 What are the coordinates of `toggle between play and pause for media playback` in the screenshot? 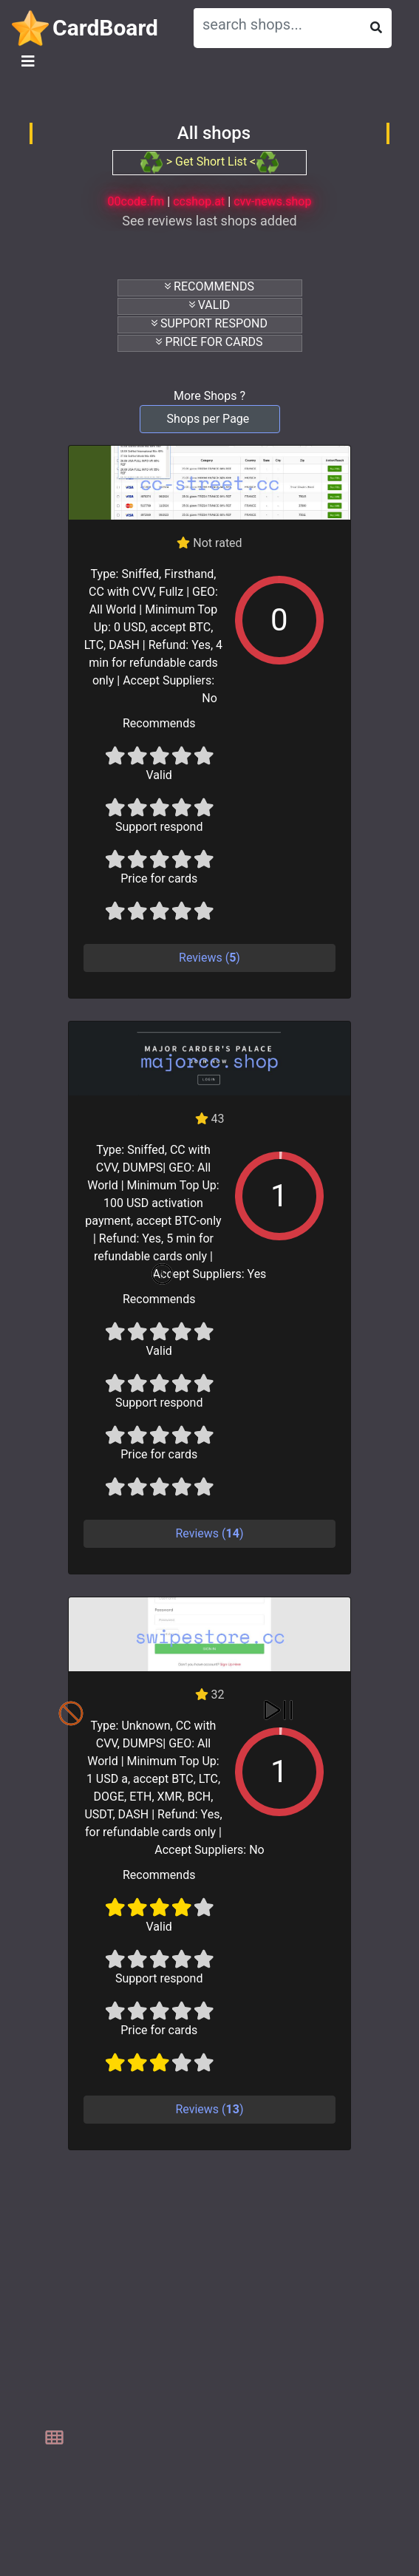 It's located at (278, 1710).